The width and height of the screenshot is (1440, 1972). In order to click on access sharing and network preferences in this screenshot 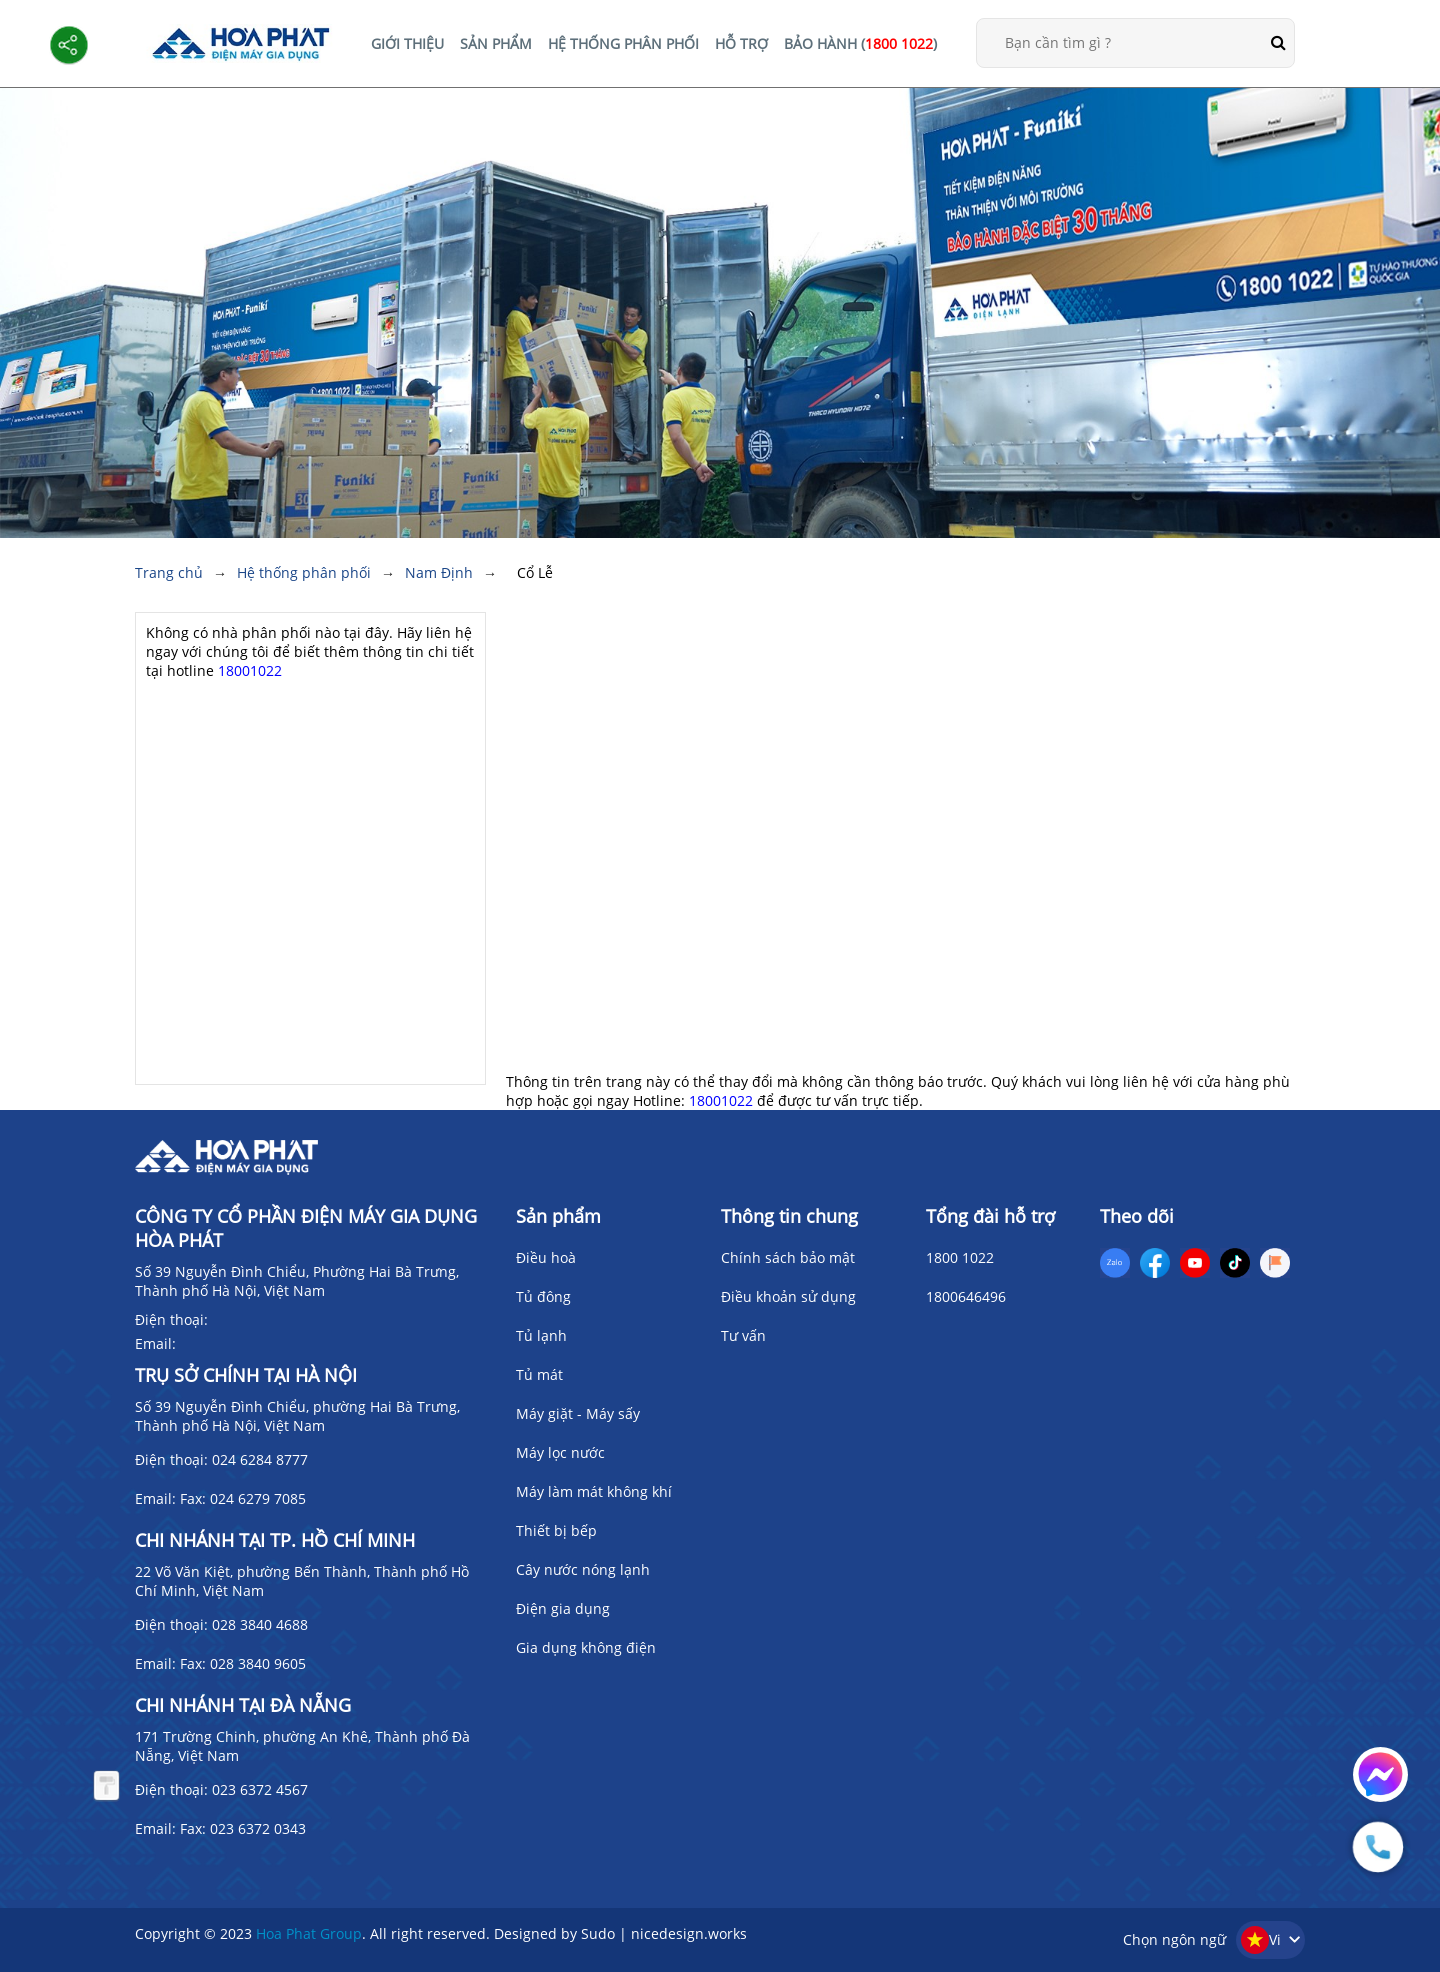, I will do `click(69, 45)`.